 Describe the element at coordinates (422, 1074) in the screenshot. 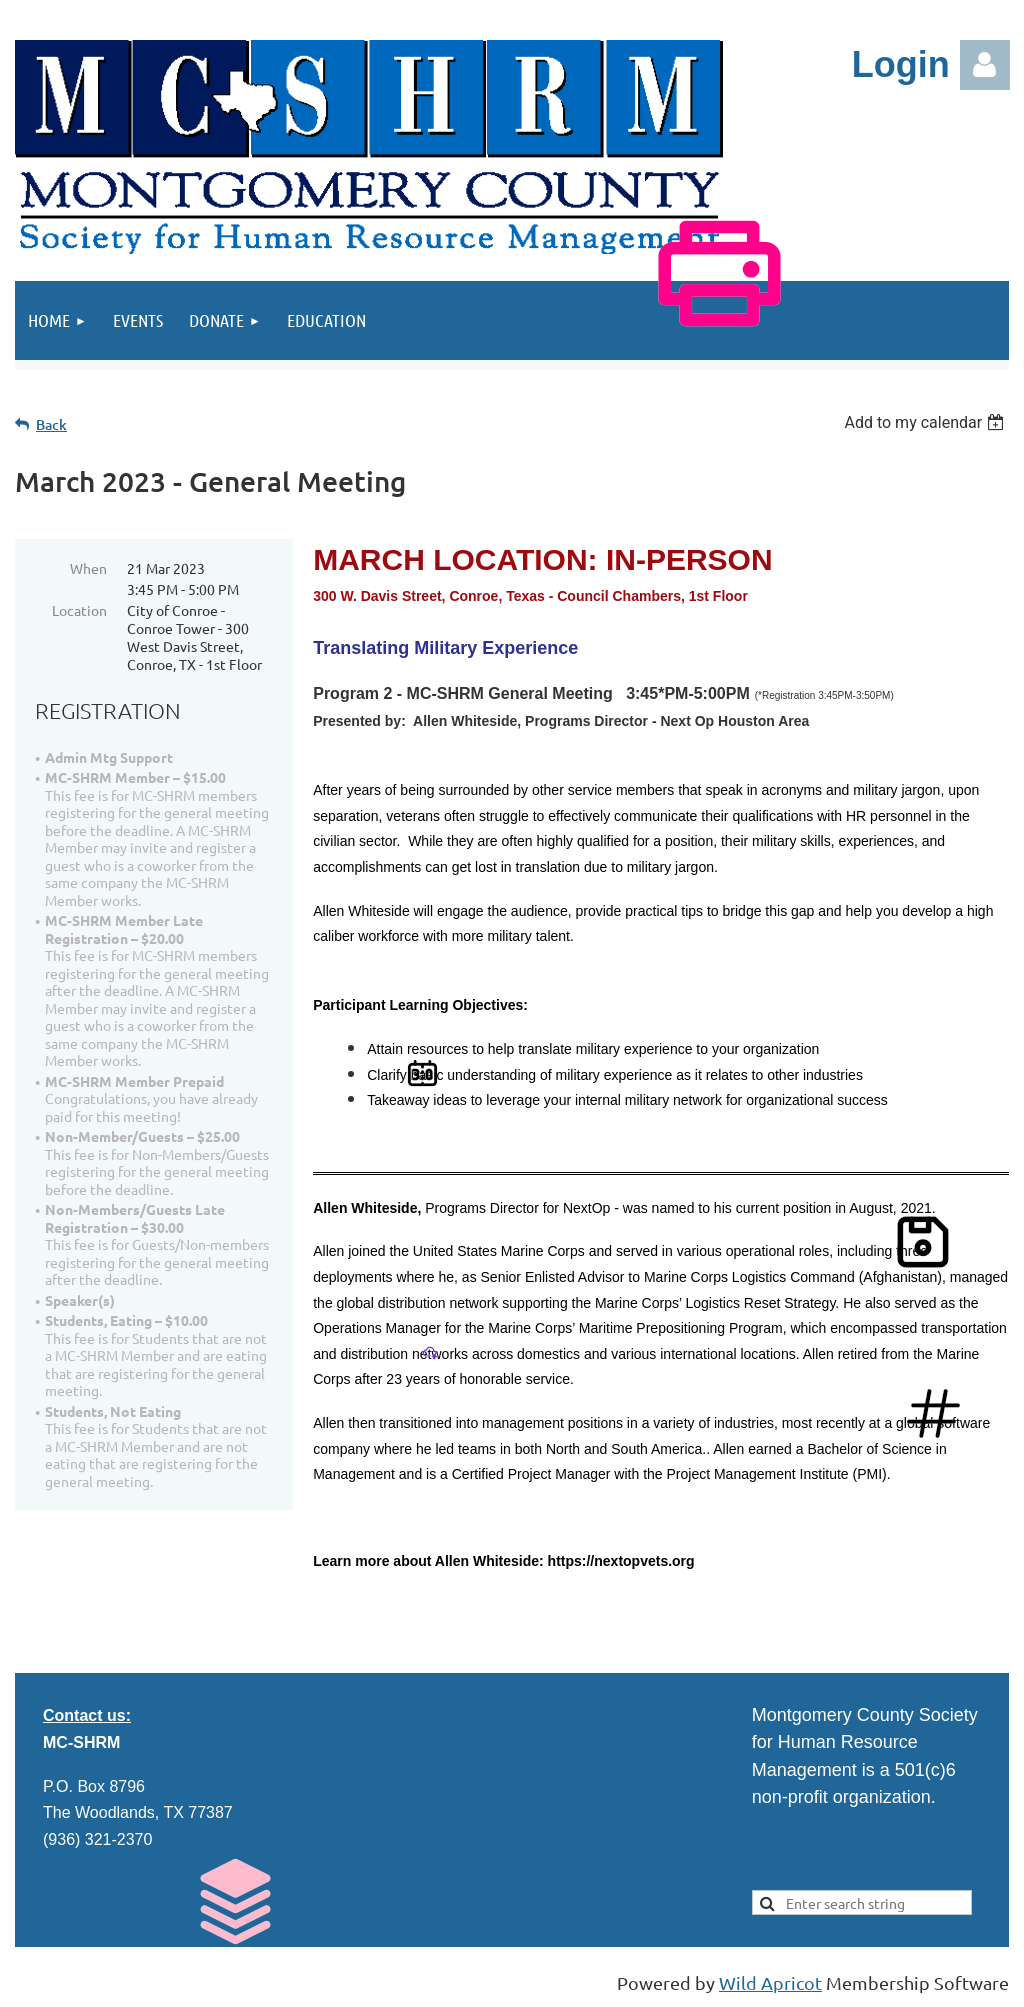

I see `view game or match scores` at that location.